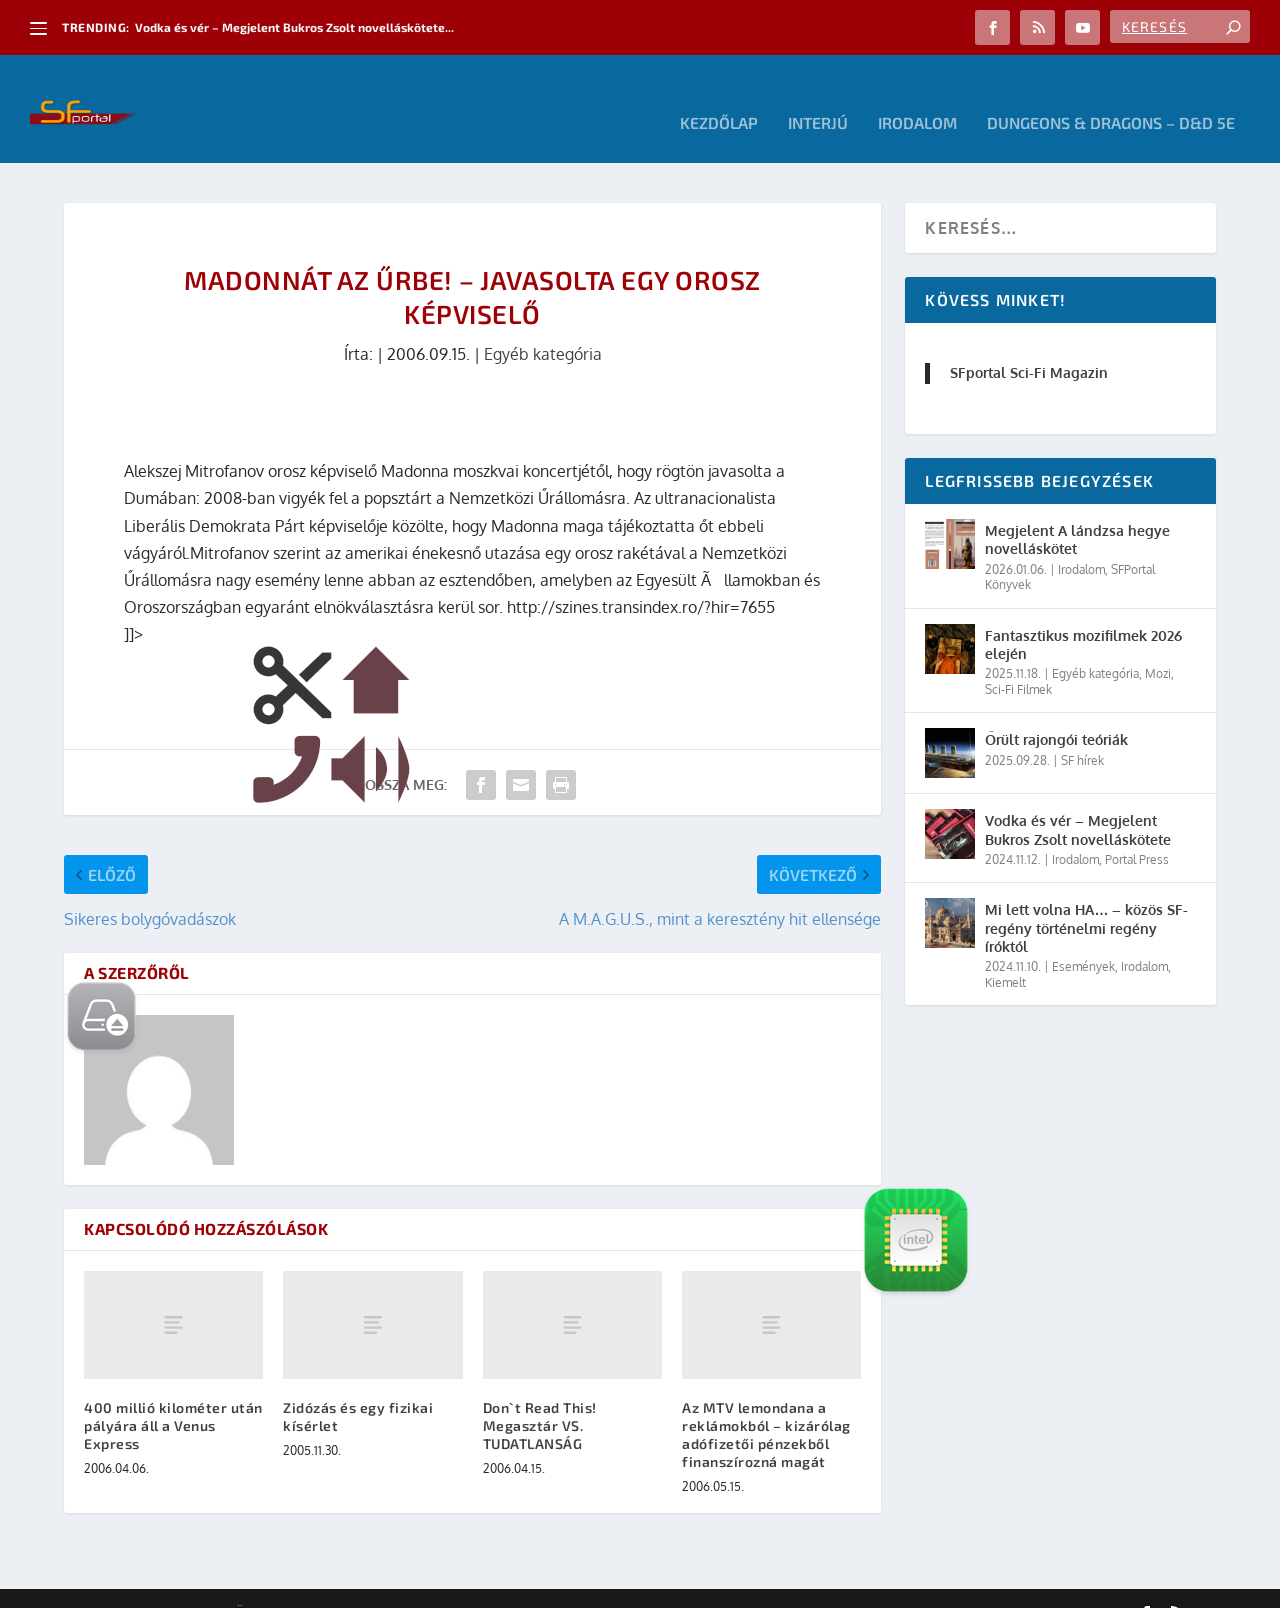 This screenshot has width=1280, height=1608. What do you see at coordinates (101, 1017) in the screenshot?
I see `eject or safely remove external storage device` at bounding box center [101, 1017].